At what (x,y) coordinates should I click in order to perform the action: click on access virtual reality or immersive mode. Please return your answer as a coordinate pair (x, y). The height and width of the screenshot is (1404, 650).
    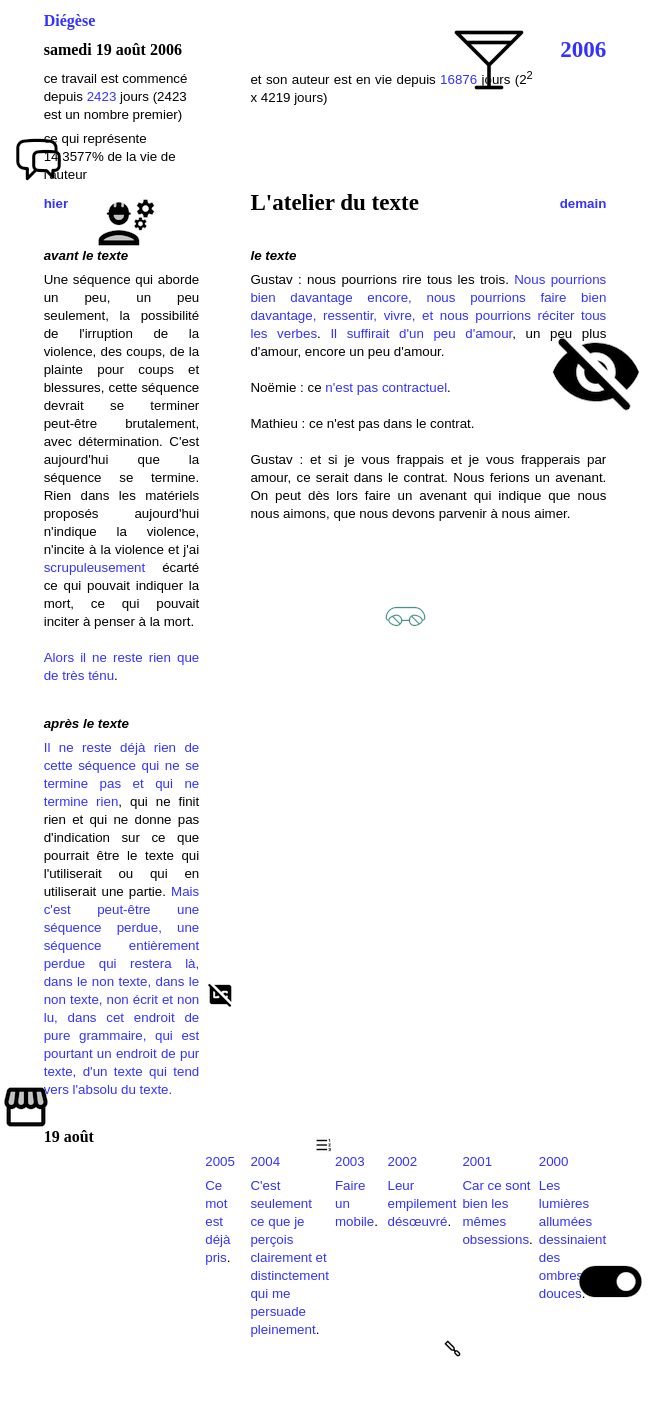
    Looking at the image, I should click on (405, 616).